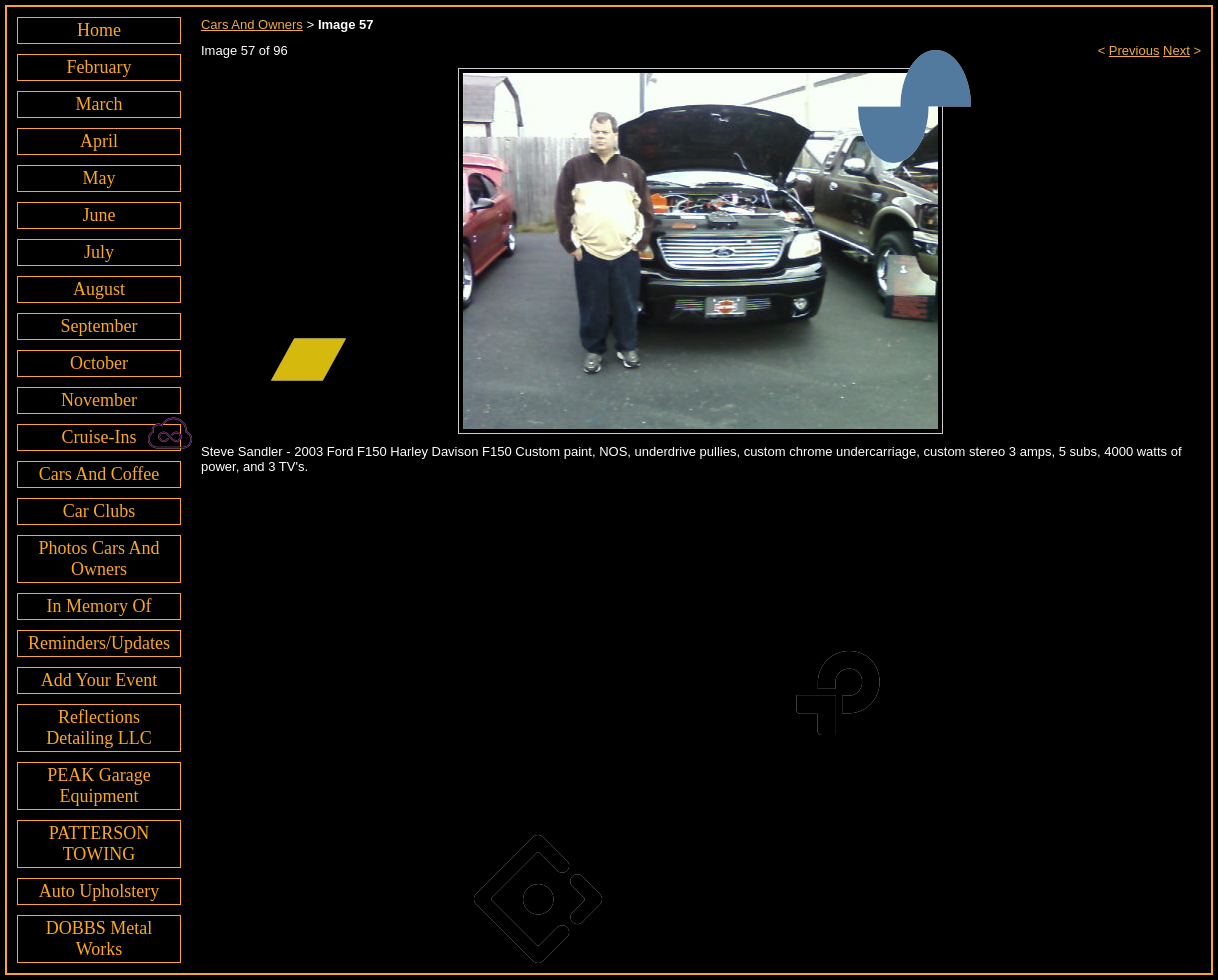  Describe the element at coordinates (308, 359) in the screenshot. I see `open bandcamp music platform` at that location.